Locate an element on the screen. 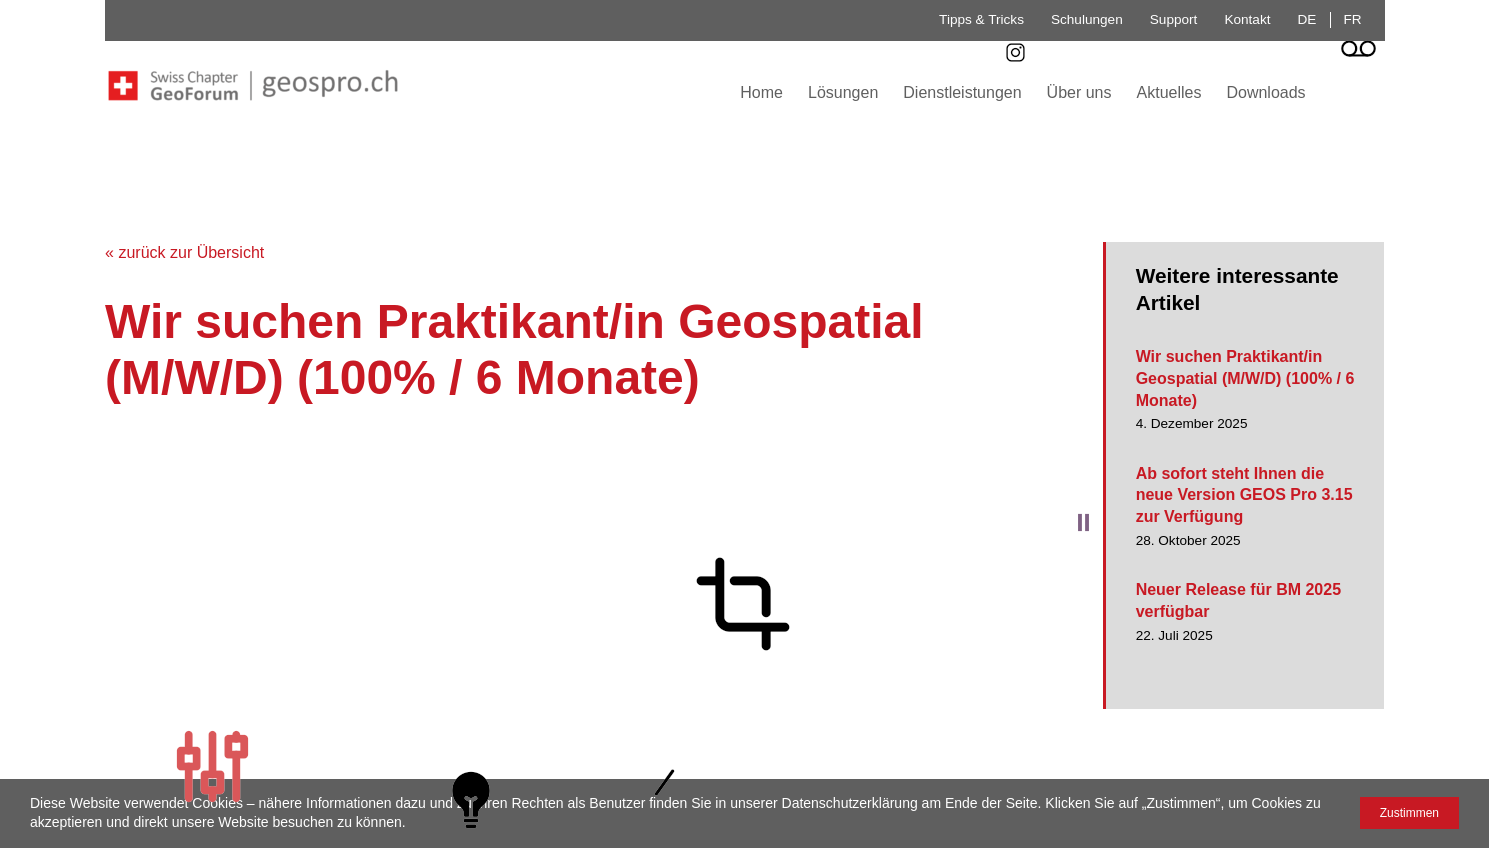 The image size is (1489, 848). open instagram app is located at coordinates (1015, 52).